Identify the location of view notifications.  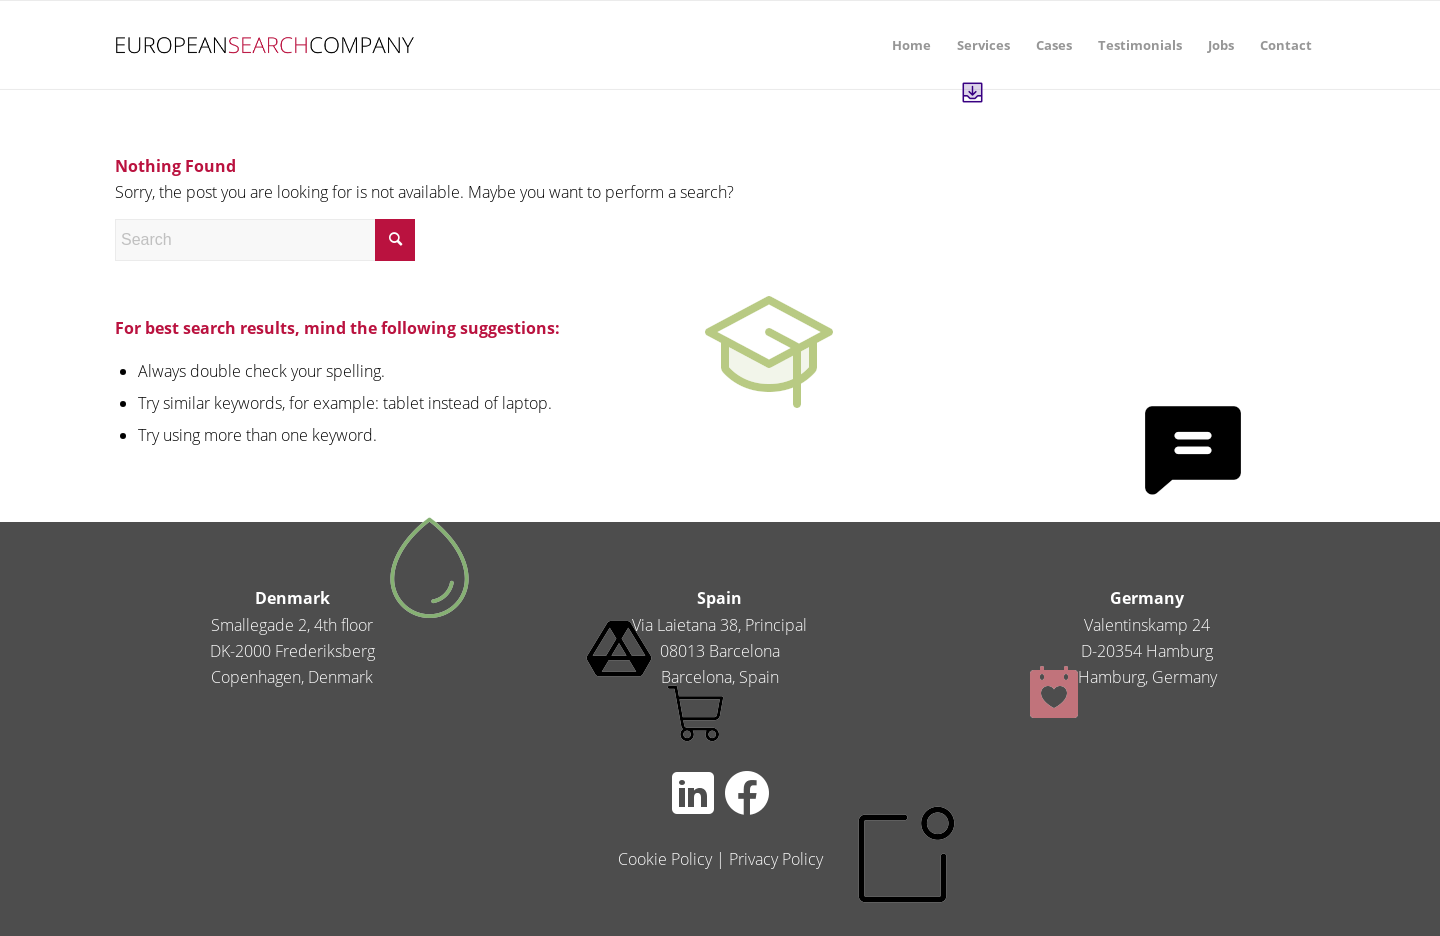
(904, 856).